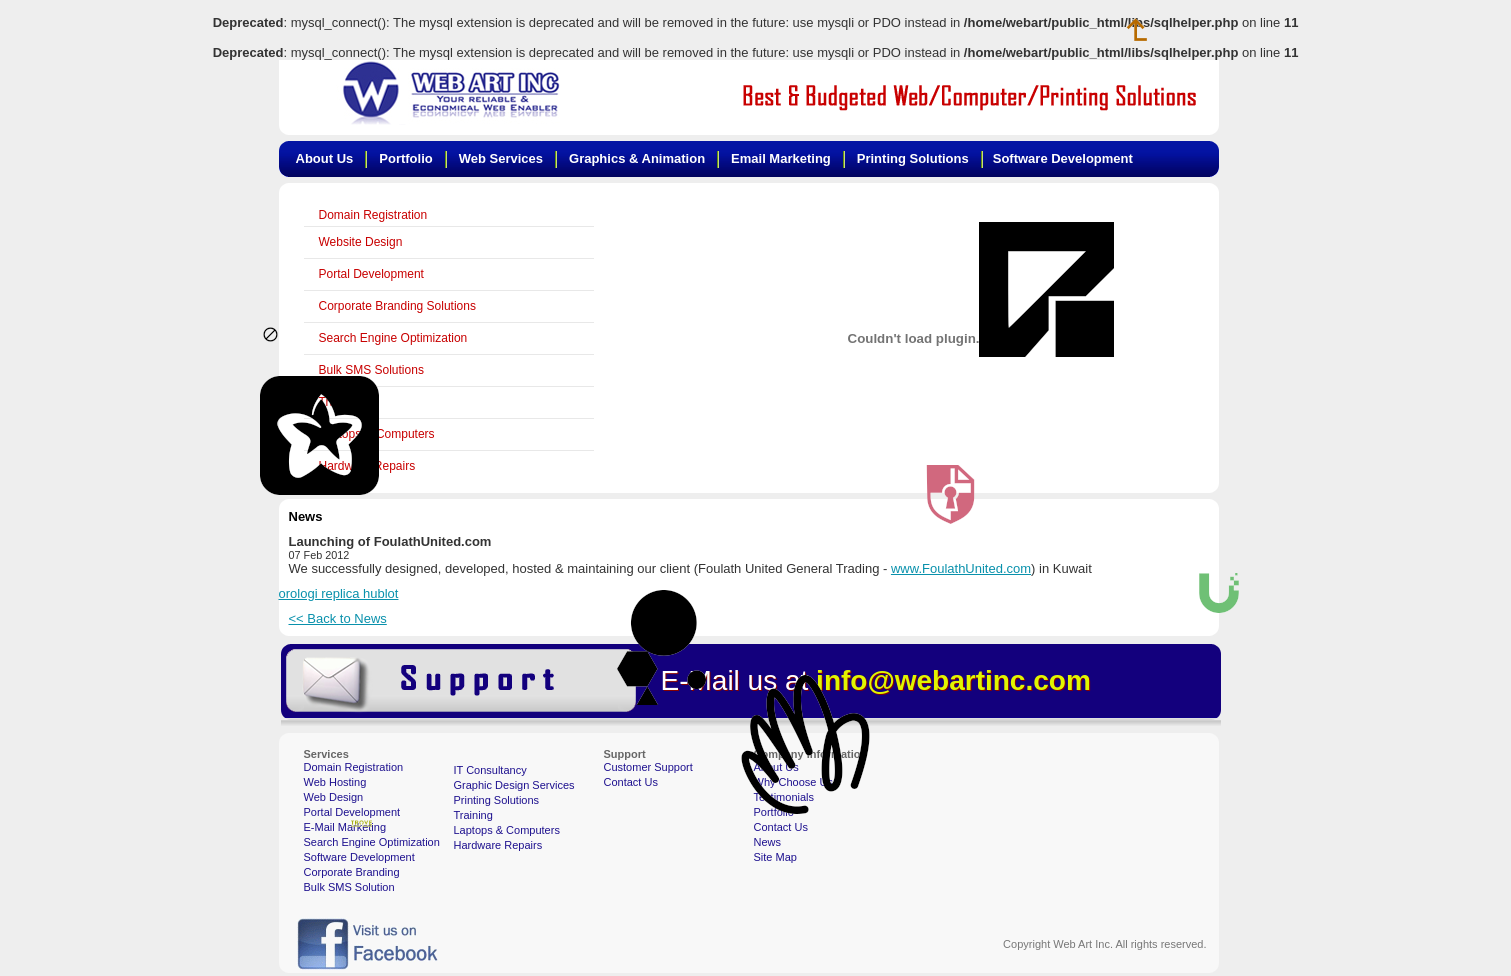 This screenshot has width=1511, height=976. What do you see at coordinates (1137, 31) in the screenshot?
I see `navigate back and up one level` at bounding box center [1137, 31].